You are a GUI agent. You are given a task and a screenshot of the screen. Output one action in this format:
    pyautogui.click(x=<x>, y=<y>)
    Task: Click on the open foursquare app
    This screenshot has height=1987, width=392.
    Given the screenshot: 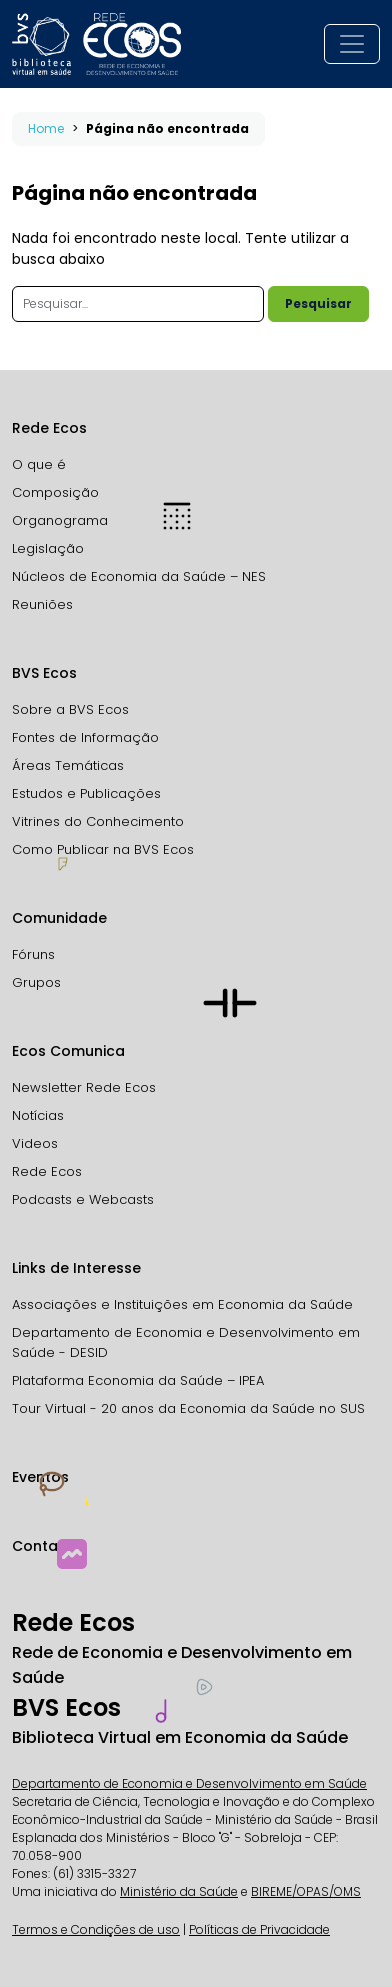 What is the action you would take?
    pyautogui.click(x=63, y=864)
    